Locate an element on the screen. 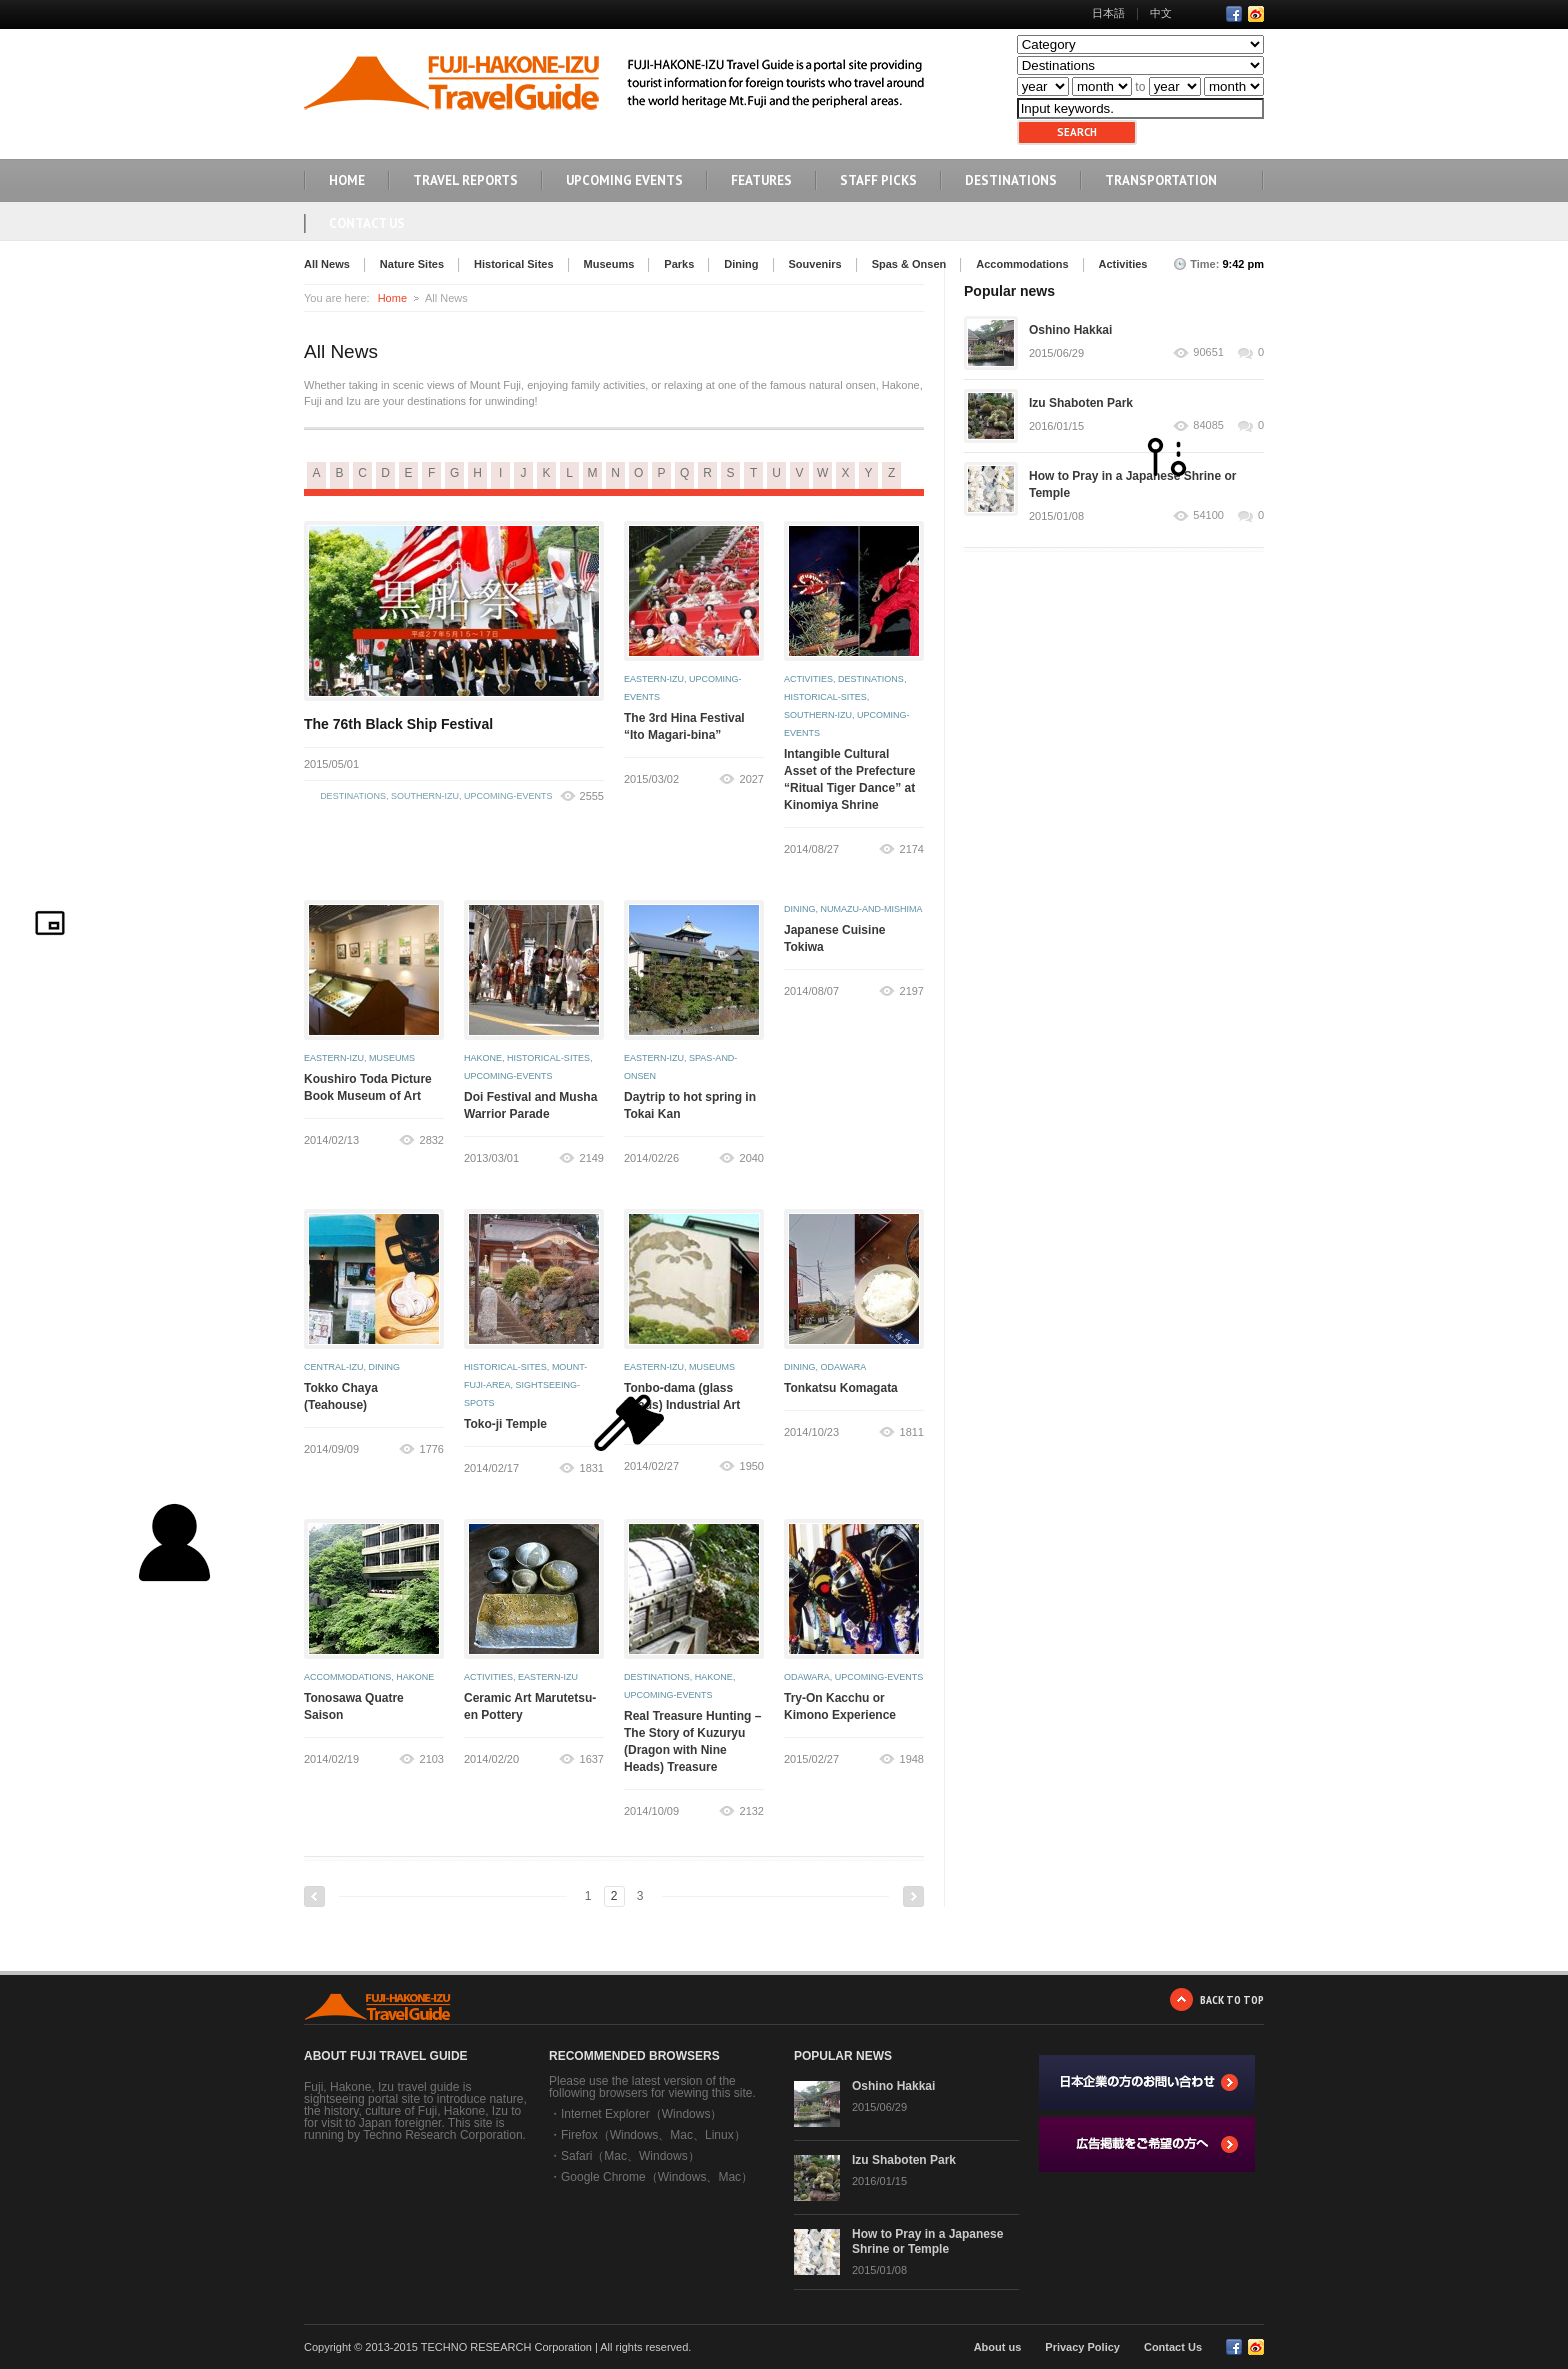 This screenshot has height=2369, width=1568. enable picture-in-picture mode is located at coordinates (50, 923).